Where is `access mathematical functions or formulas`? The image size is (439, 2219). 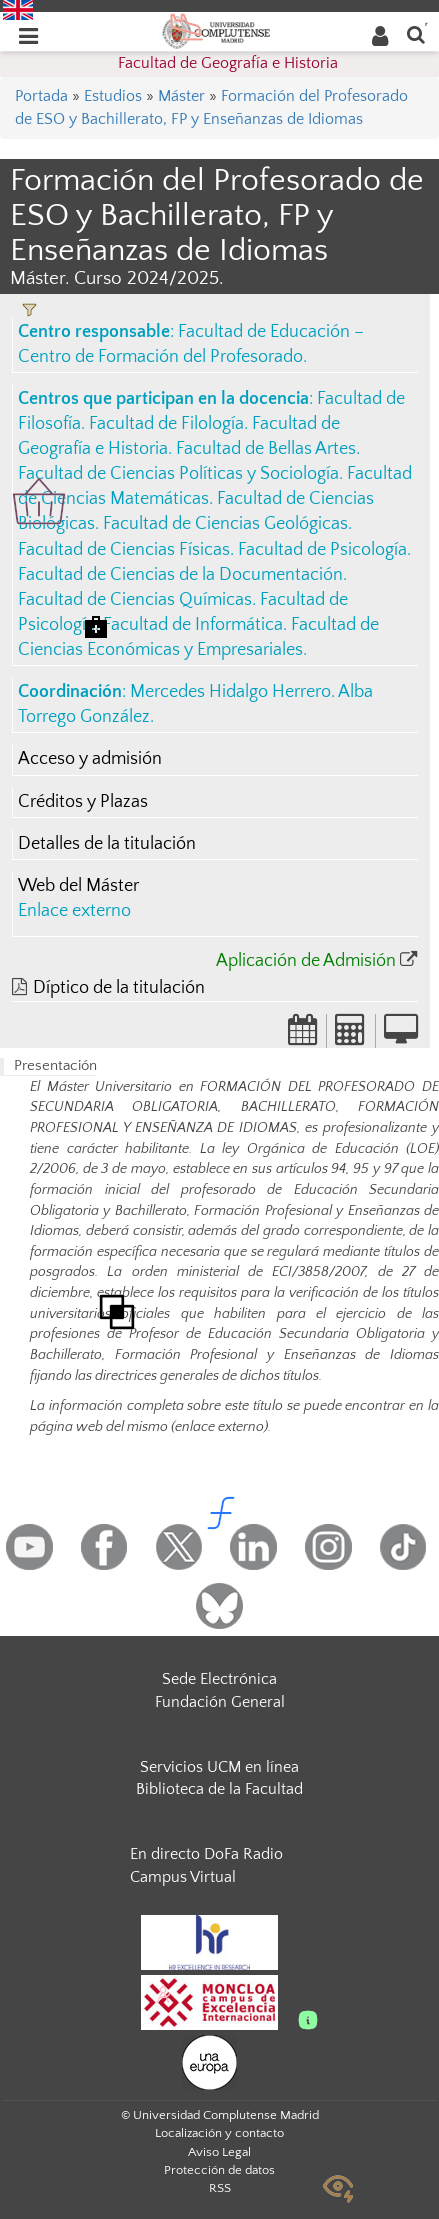 access mathematical functions or formulas is located at coordinates (221, 1513).